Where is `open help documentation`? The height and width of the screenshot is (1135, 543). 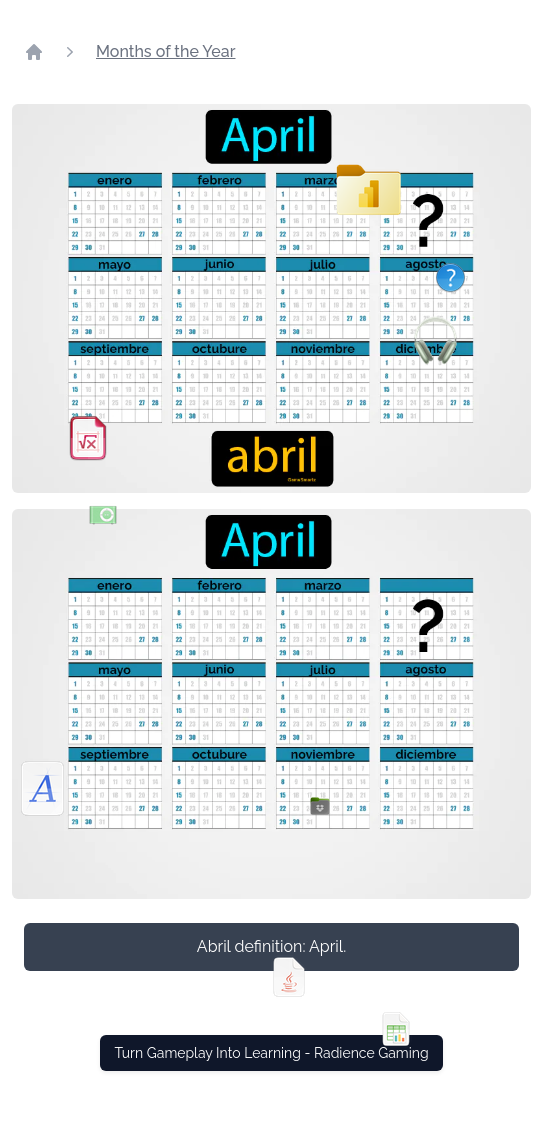 open help documentation is located at coordinates (450, 277).